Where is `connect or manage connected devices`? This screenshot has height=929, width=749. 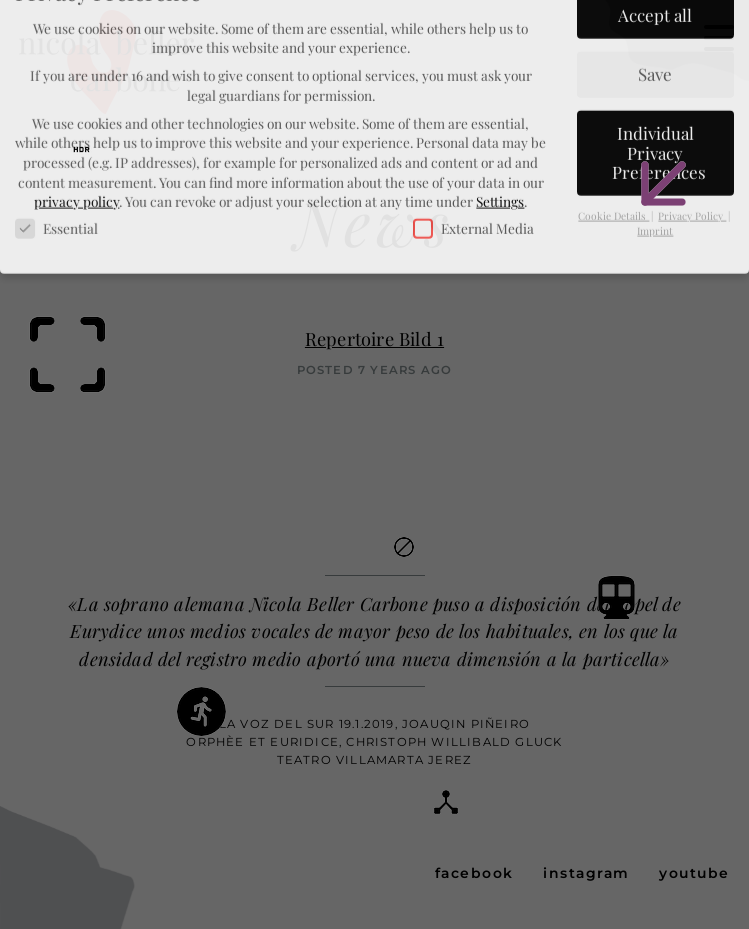
connect or manage connected devices is located at coordinates (446, 802).